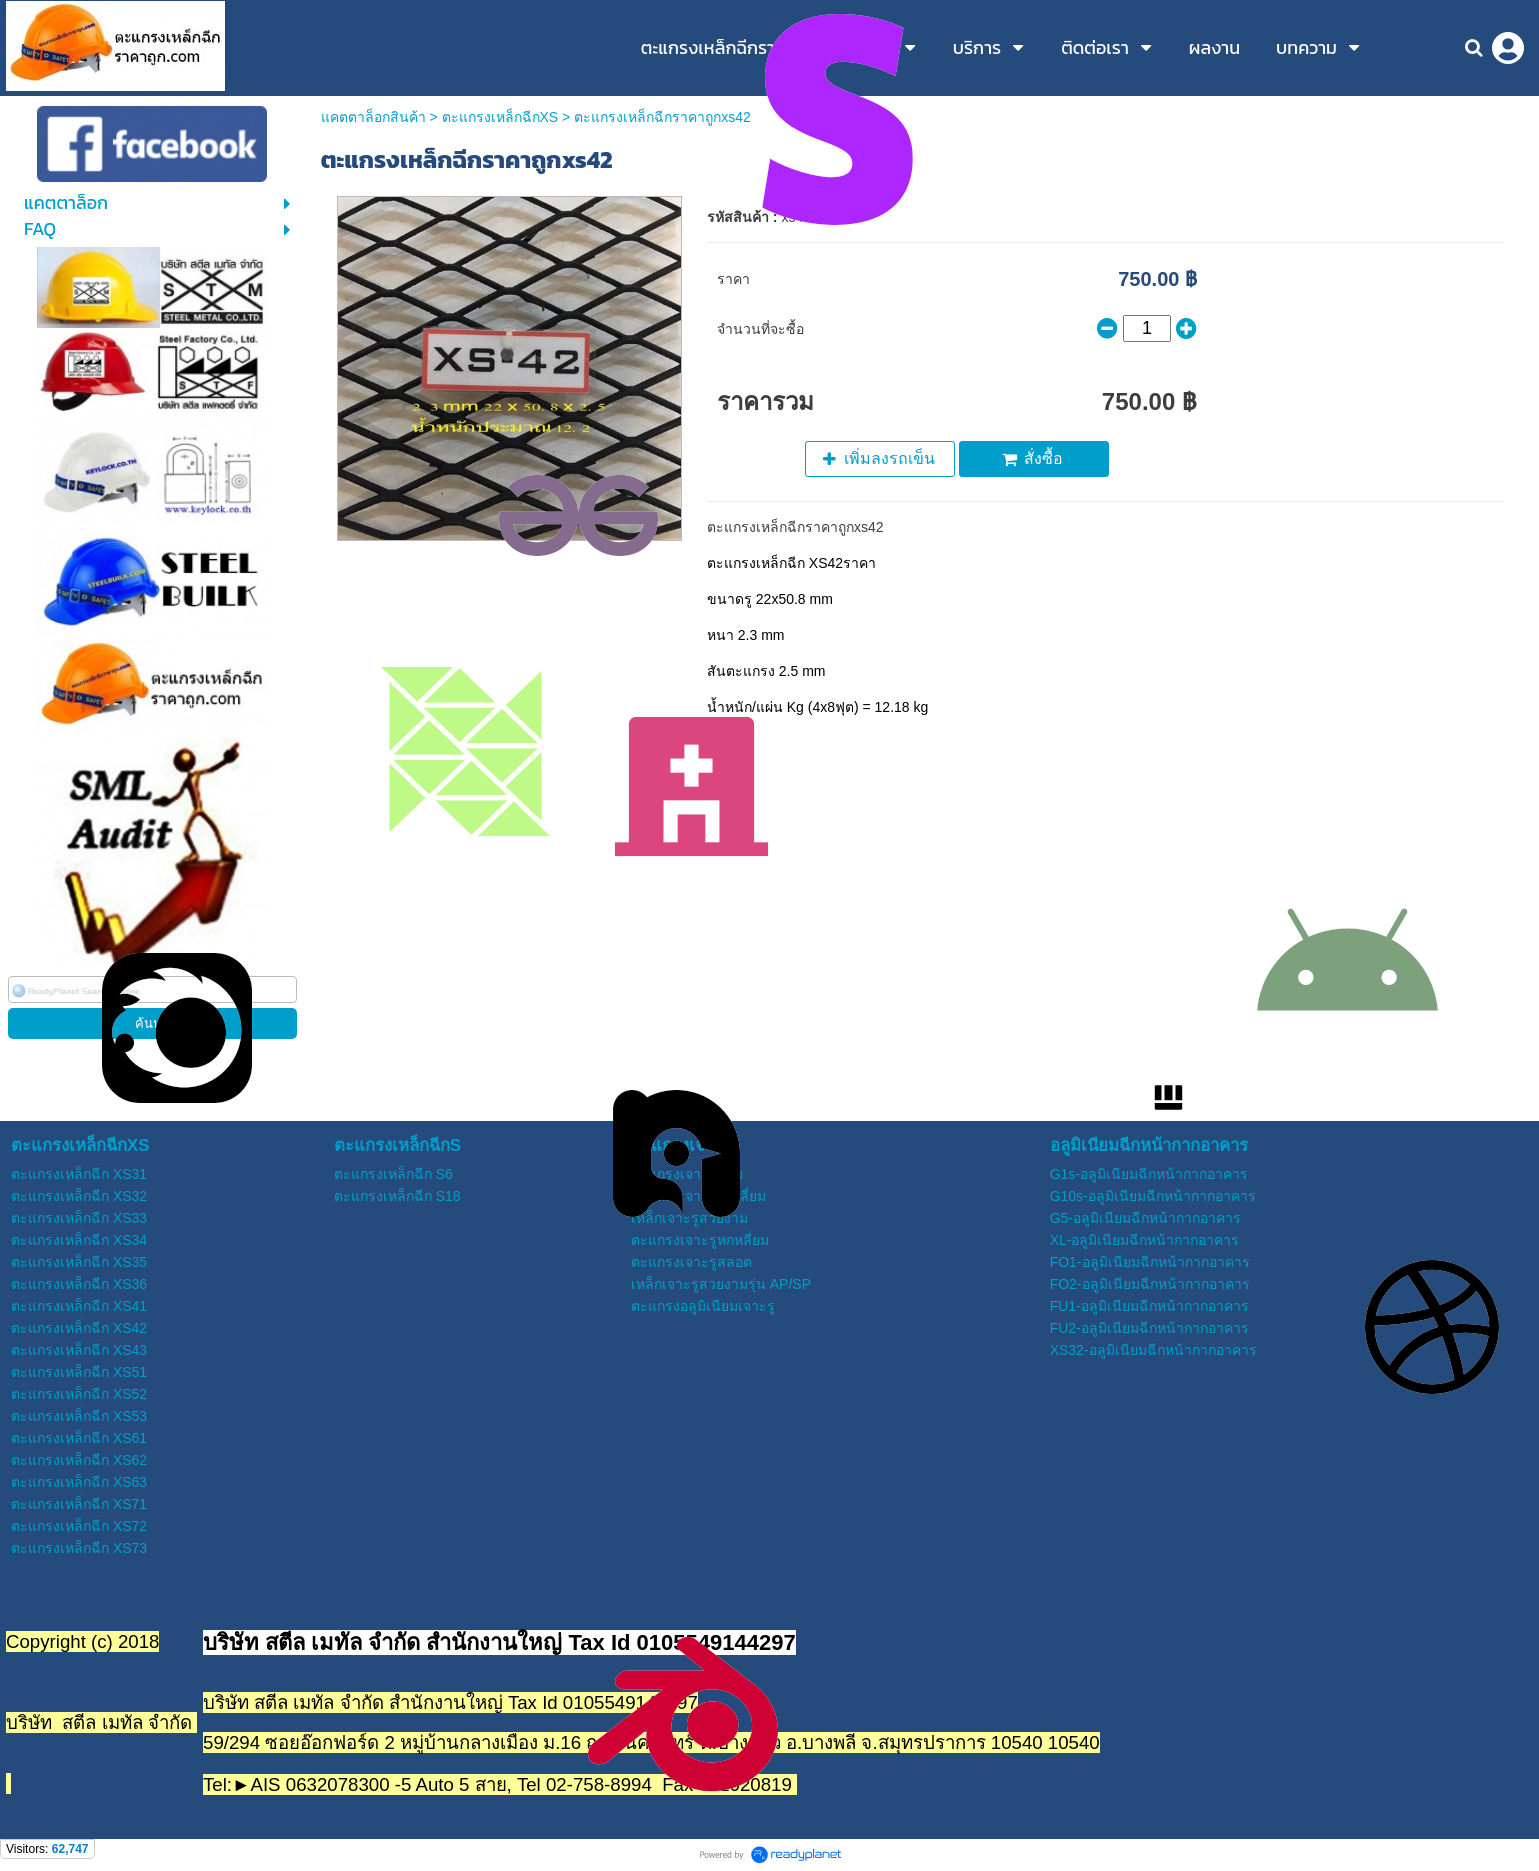 The width and height of the screenshot is (1539, 1871). I want to click on visit dribbble profile or portfolio, so click(1432, 1327).